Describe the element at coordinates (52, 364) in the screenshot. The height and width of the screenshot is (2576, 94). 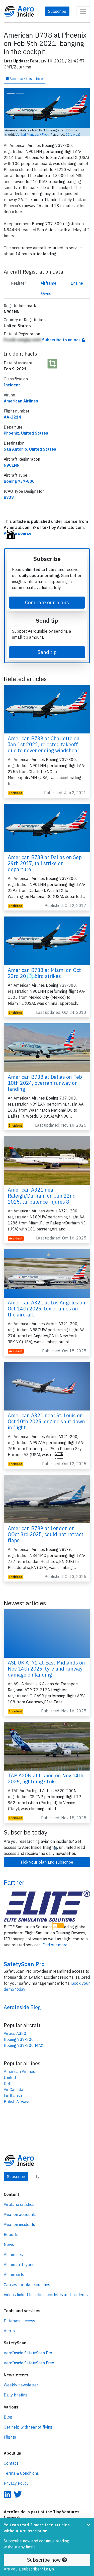
I see `crop an image or photo` at that location.